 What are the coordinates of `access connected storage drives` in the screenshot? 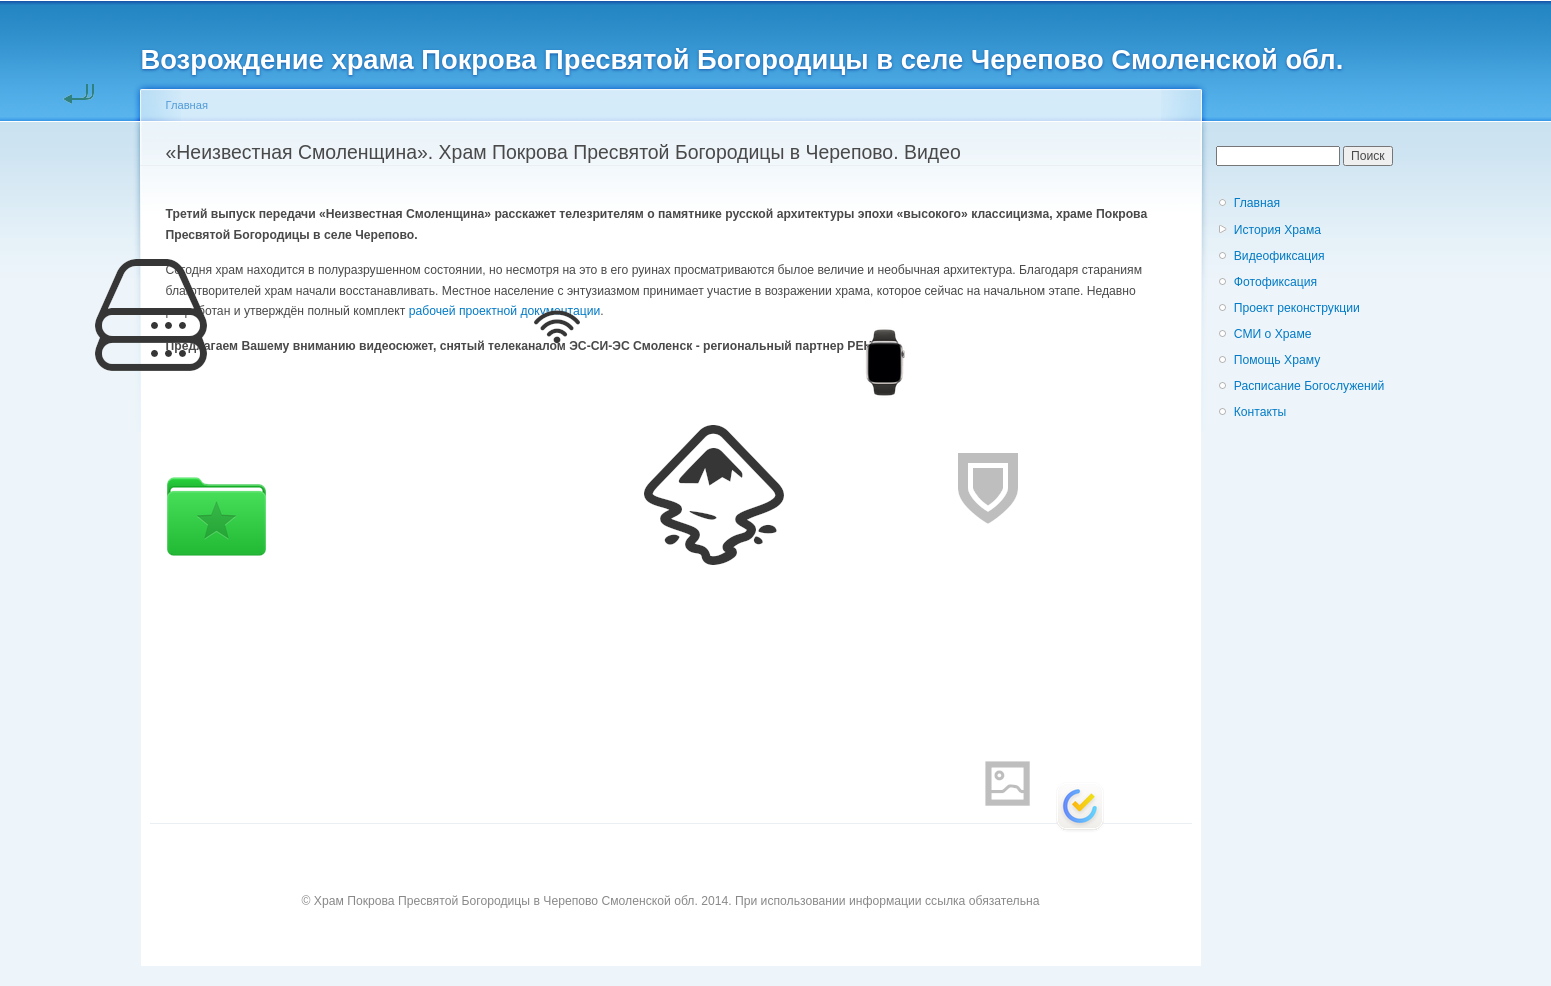 It's located at (151, 315).